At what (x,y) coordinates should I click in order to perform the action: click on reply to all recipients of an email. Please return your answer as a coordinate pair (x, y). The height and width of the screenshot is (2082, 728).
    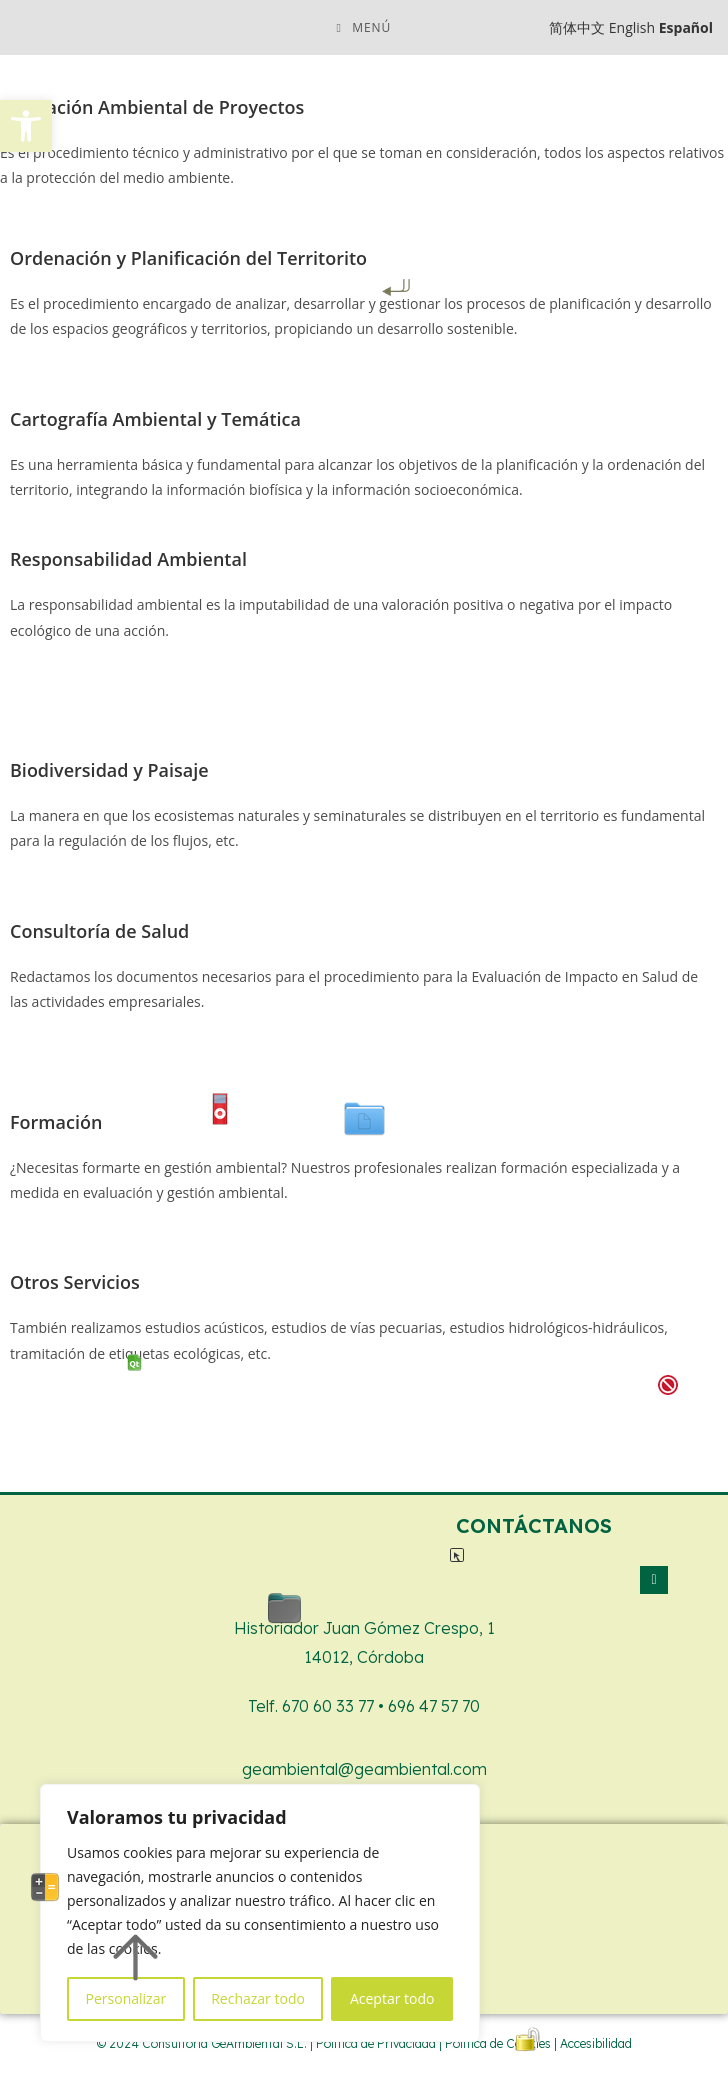
    Looking at the image, I should click on (395, 285).